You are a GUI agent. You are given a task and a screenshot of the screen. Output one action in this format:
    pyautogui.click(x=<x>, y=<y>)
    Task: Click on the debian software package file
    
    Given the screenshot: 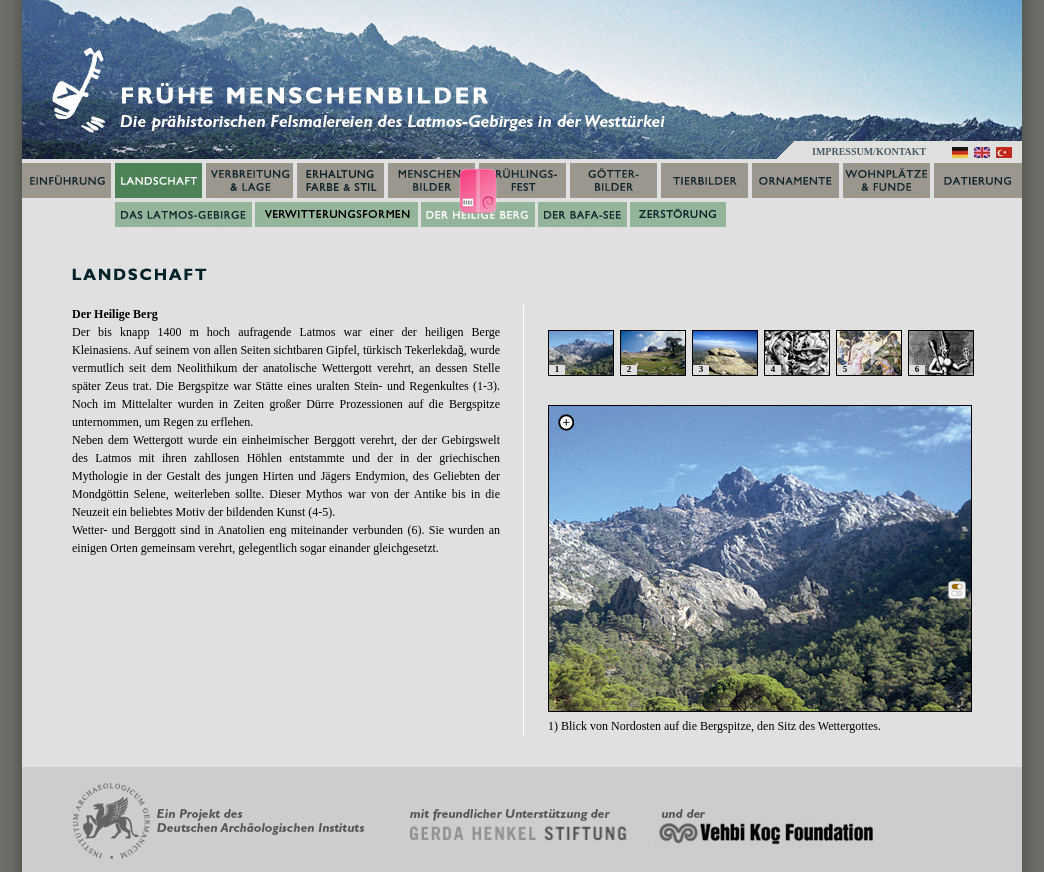 What is the action you would take?
    pyautogui.click(x=478, y=191)
    